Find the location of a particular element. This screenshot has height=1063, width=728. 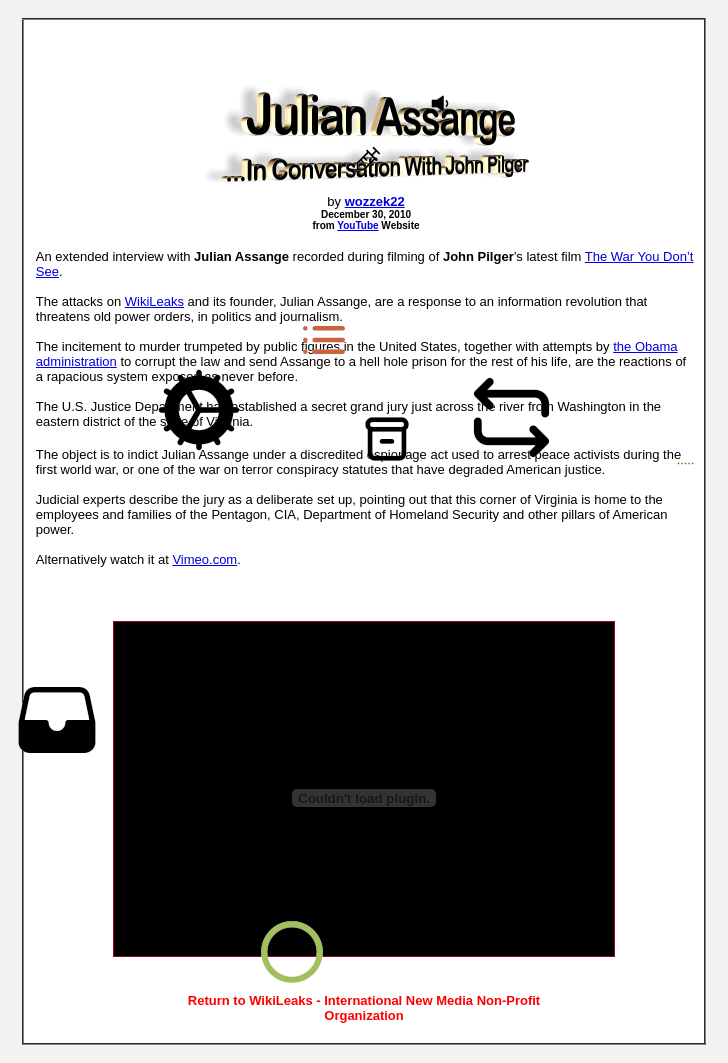

unselected radio button option is located at coordinates (292, 952).